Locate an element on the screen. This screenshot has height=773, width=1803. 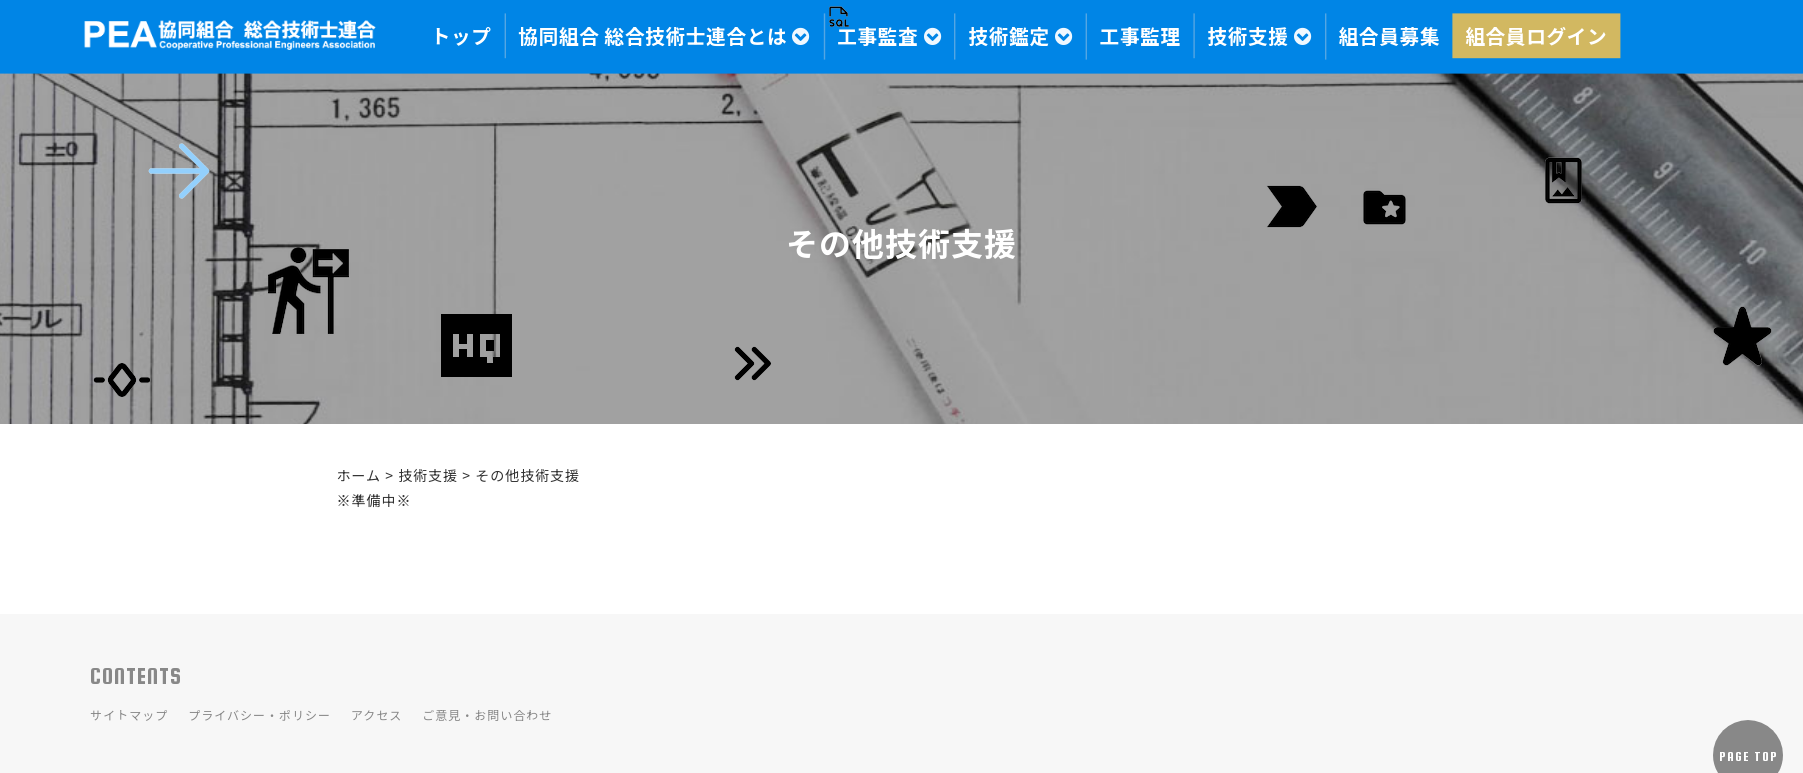
navigate to the next item or page is located at coordinates (179, 171).